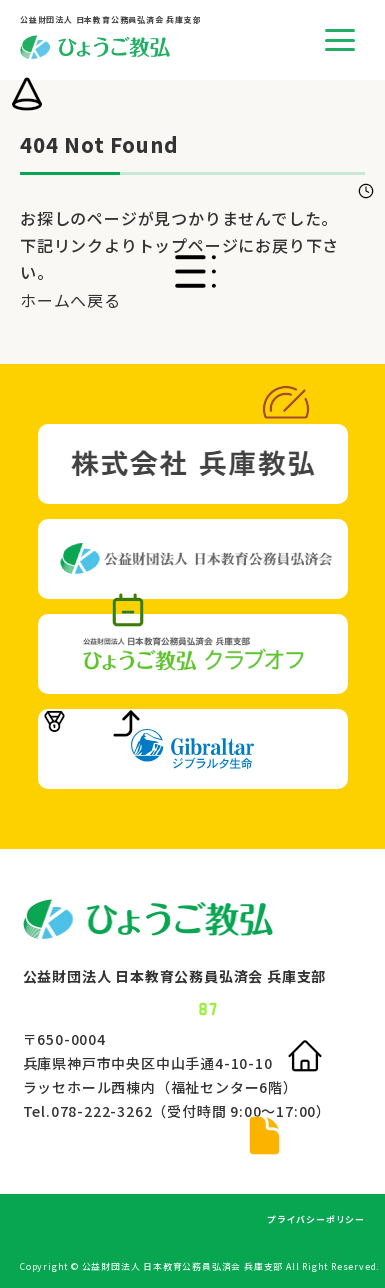  I want to click on represents a 3D cone shape or geometric object, so click(27, 94).